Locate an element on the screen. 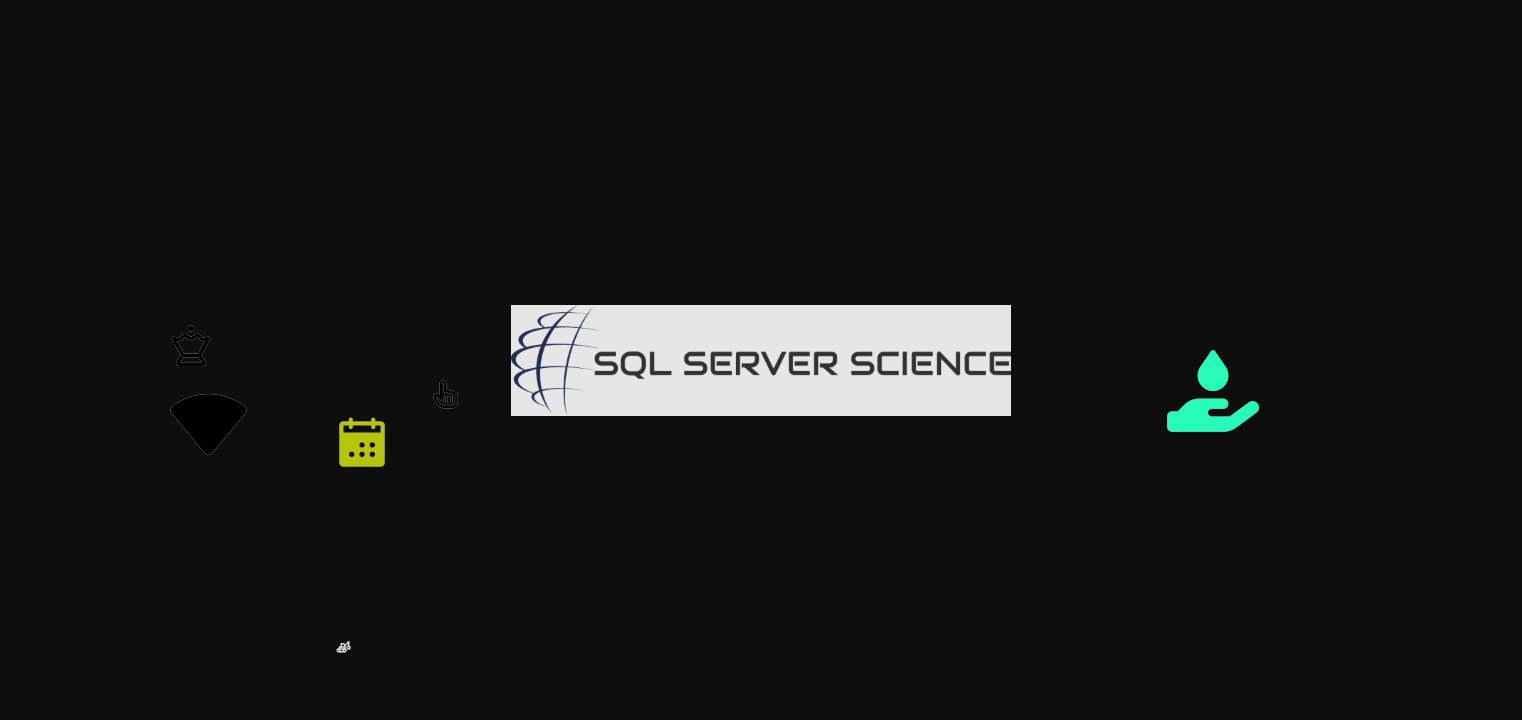  indicates strong wifi signal strength is located at coordinates (208, 424).